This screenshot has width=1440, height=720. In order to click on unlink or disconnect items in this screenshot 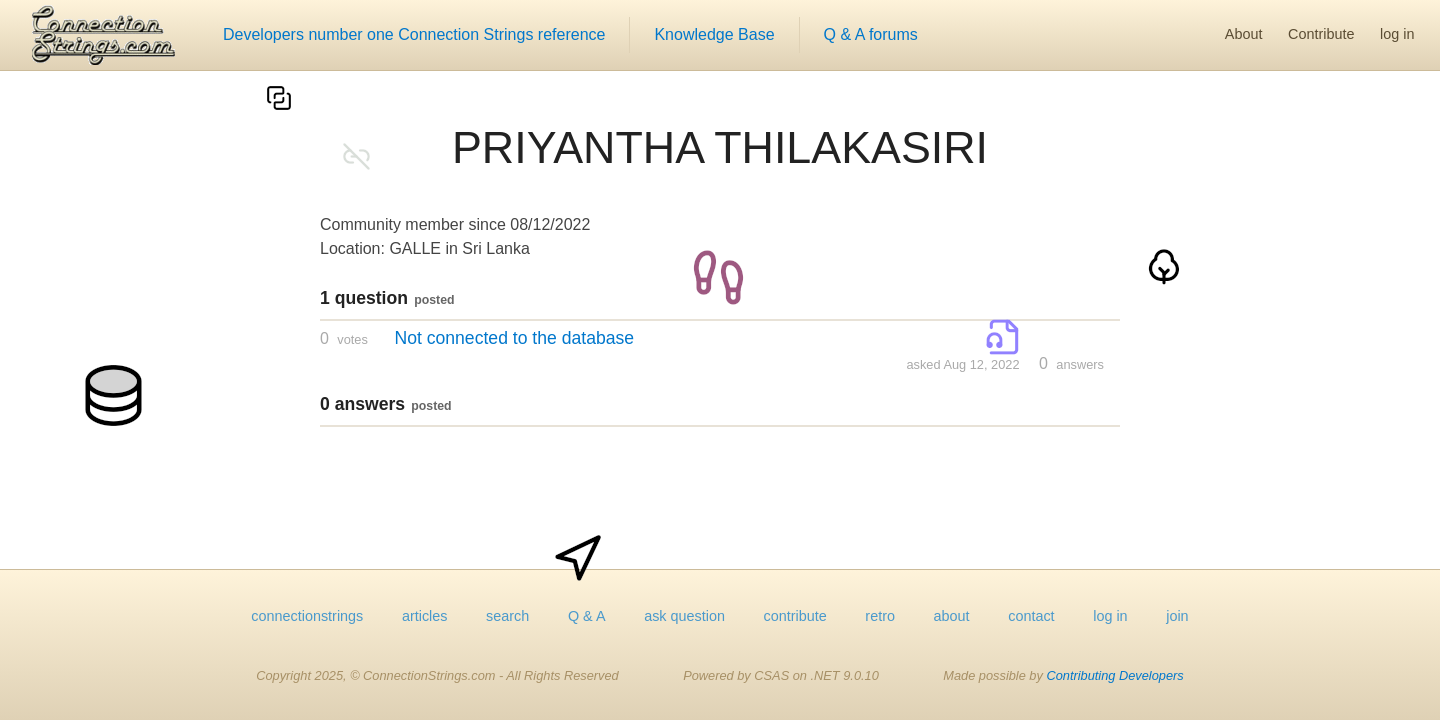, I will do `click(356, 156)`.